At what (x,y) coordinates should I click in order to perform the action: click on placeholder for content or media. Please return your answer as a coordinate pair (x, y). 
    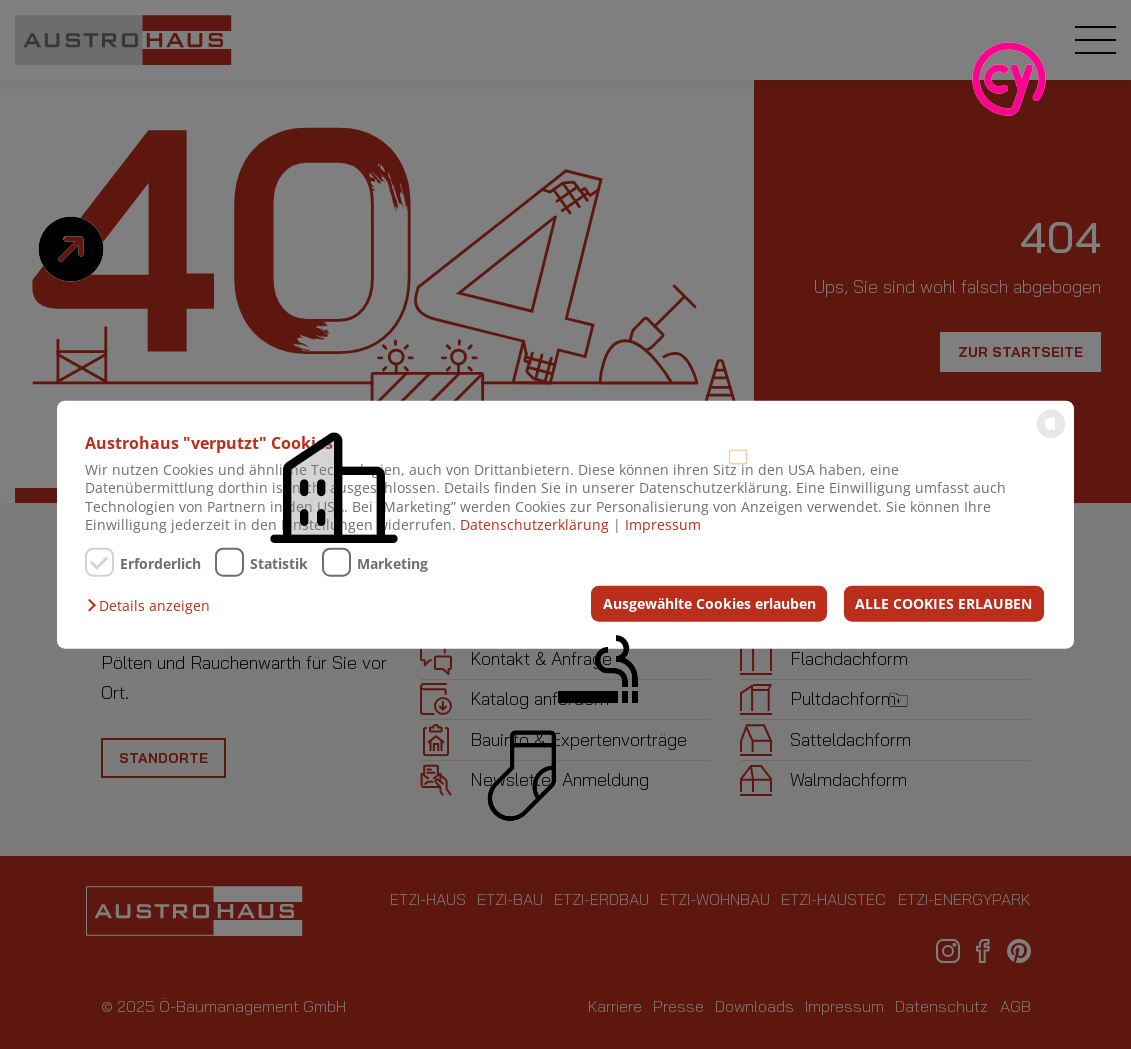
    Looking at the image, I should click on (738, 457).